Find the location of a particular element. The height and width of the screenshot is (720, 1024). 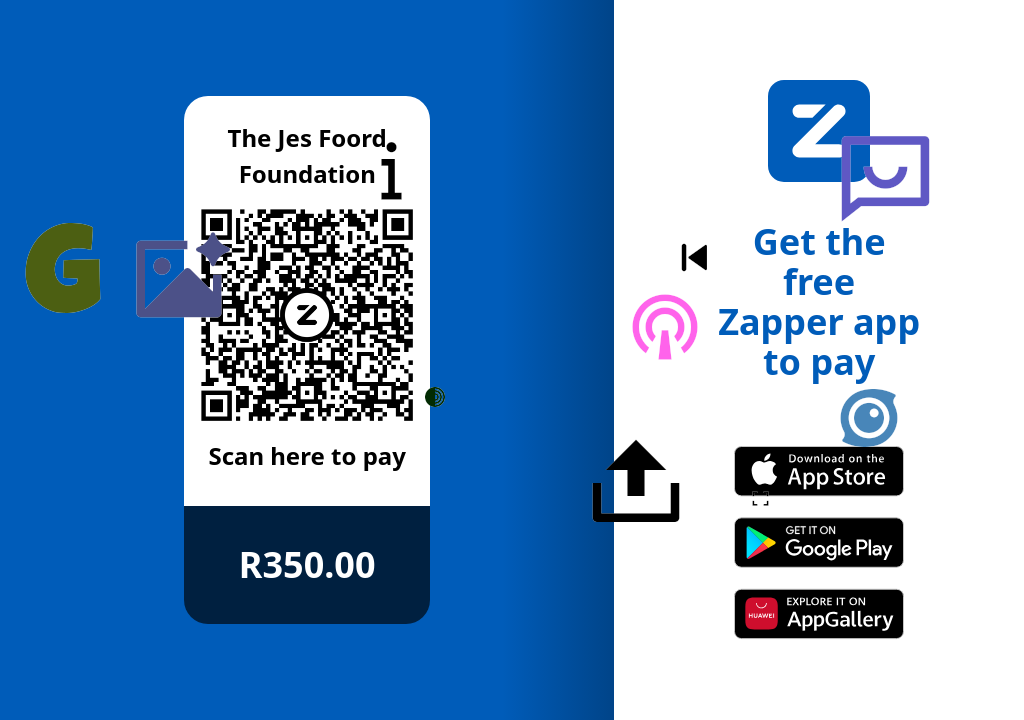

start a friendly chat or conversation is located at coordinates (885, 175).